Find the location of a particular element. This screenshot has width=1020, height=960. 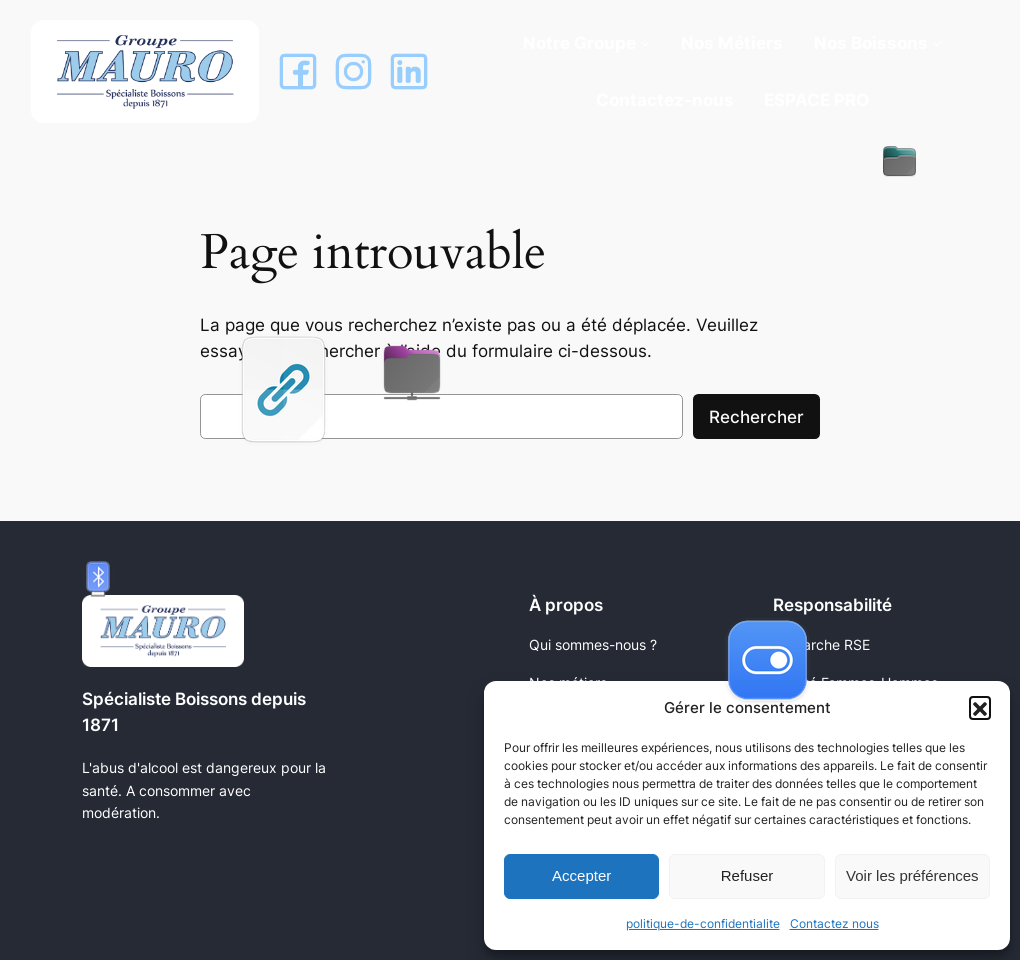

a windows internet shortcut file is located at coordinates (283, 389).